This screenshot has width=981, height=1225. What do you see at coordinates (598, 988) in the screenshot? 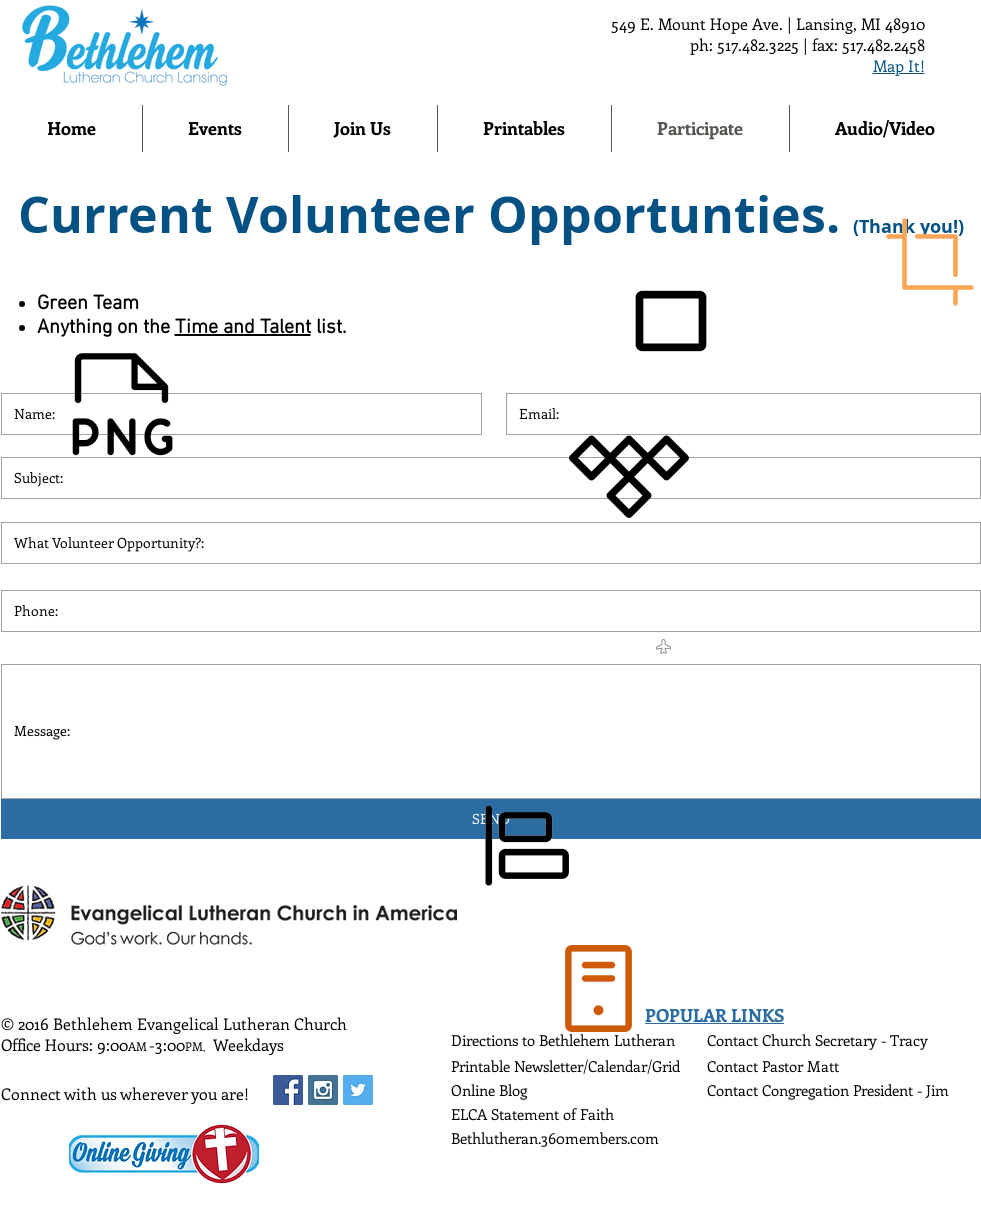
I see `access server or desktop computer settings` at bounding box center [598, 988].